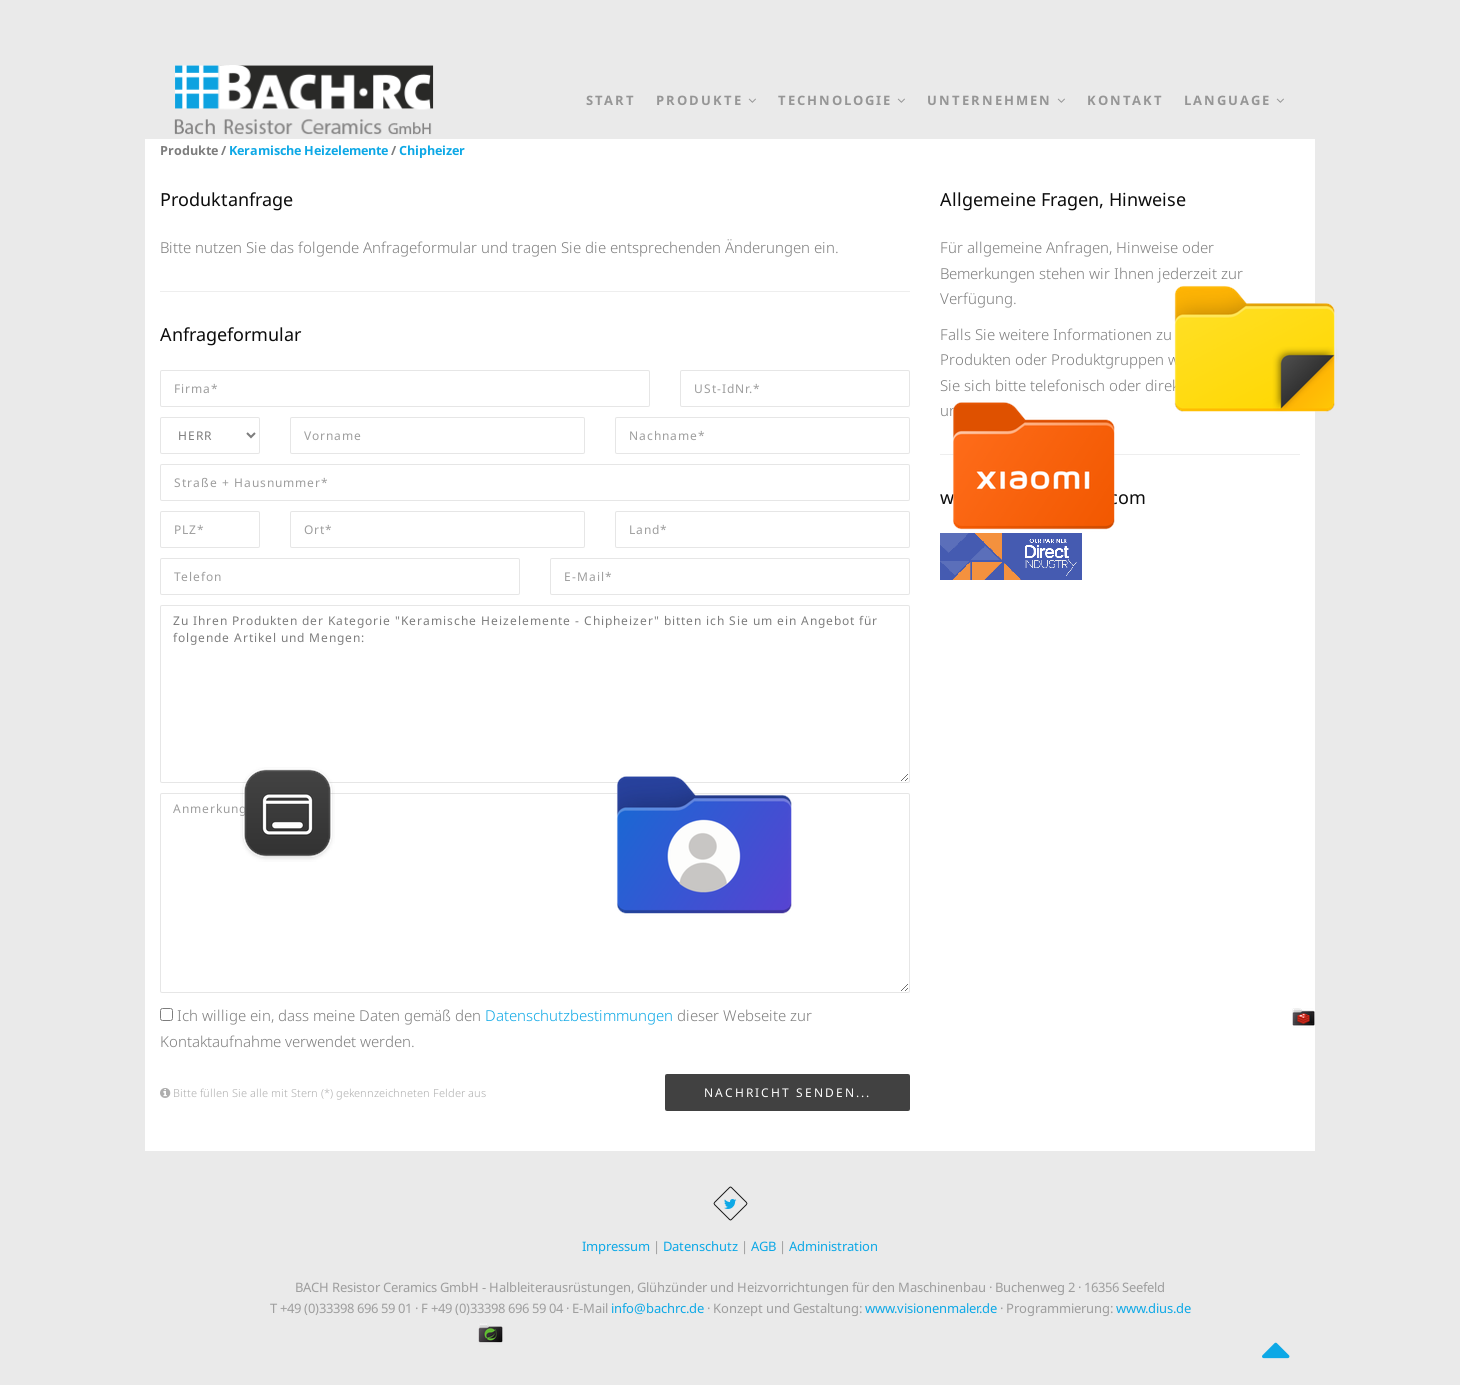  I want to click on open sticky notes folder, so click(1254, 353).